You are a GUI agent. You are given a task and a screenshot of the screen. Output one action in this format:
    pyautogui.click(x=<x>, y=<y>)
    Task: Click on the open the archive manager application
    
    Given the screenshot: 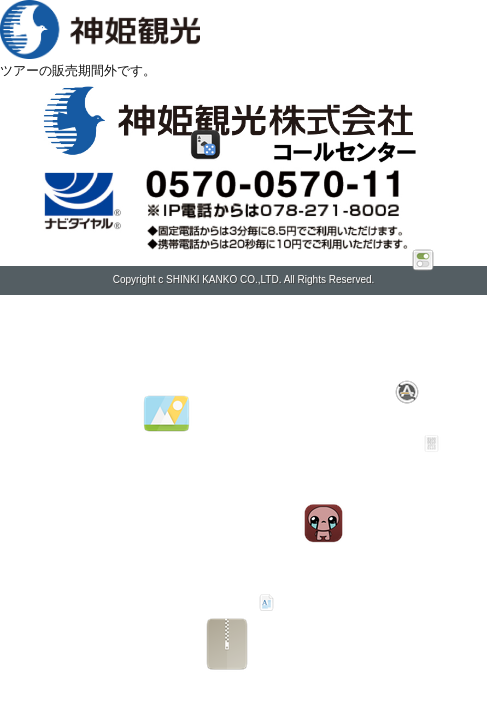 What is the action you would take?
    pyautogui.click(x=227, y=644)
    